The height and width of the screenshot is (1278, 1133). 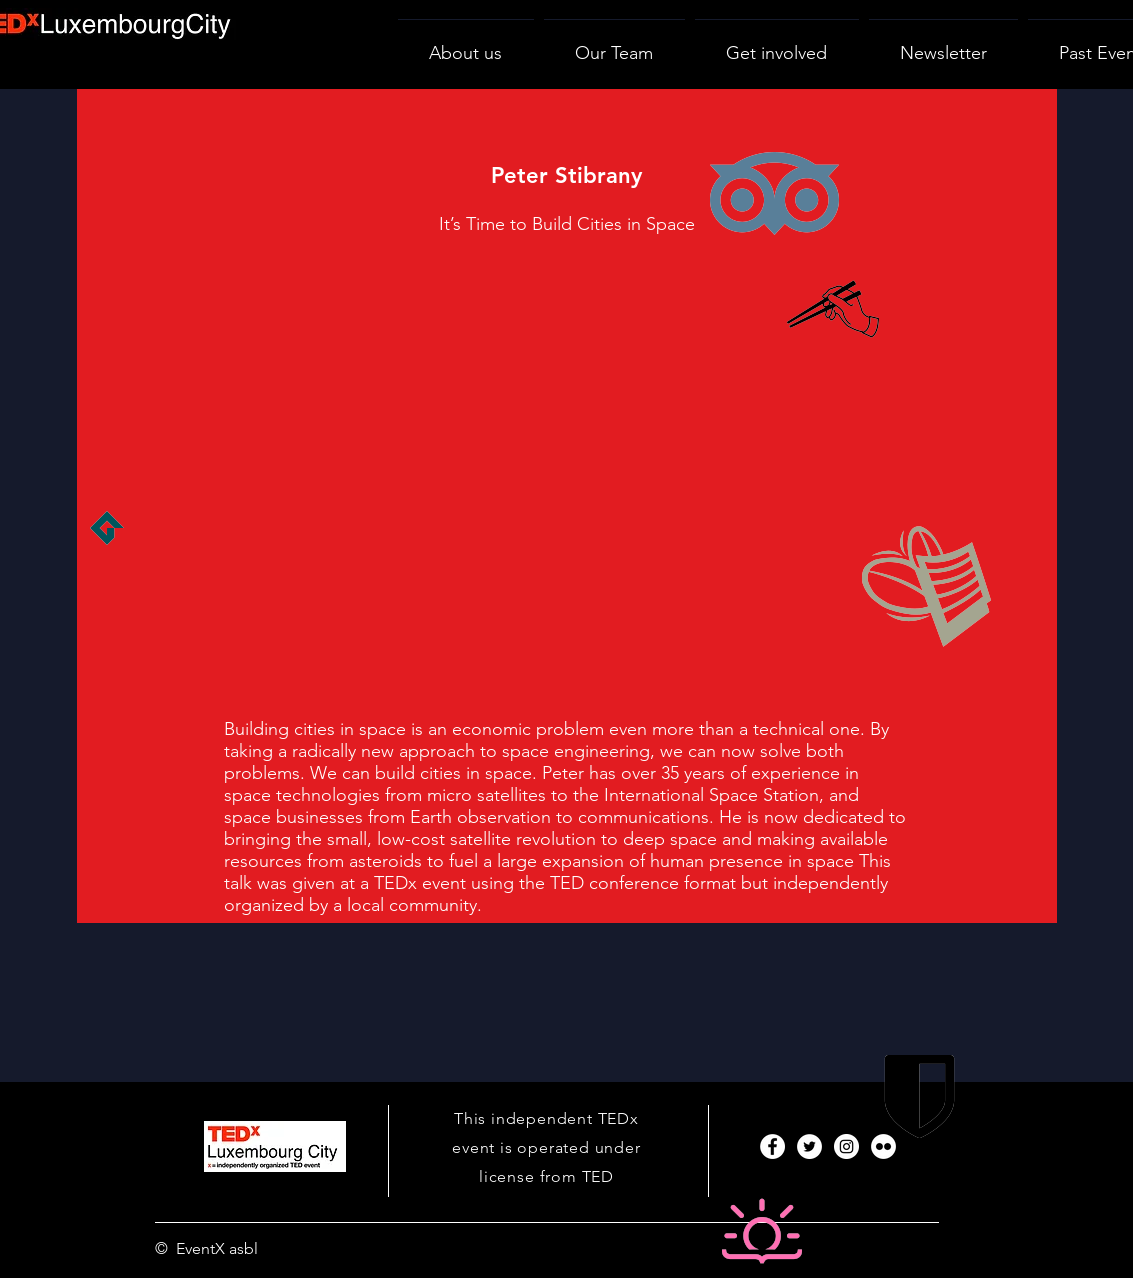 I want to click on open GameMaker game development software, so click(x=107, y=528).